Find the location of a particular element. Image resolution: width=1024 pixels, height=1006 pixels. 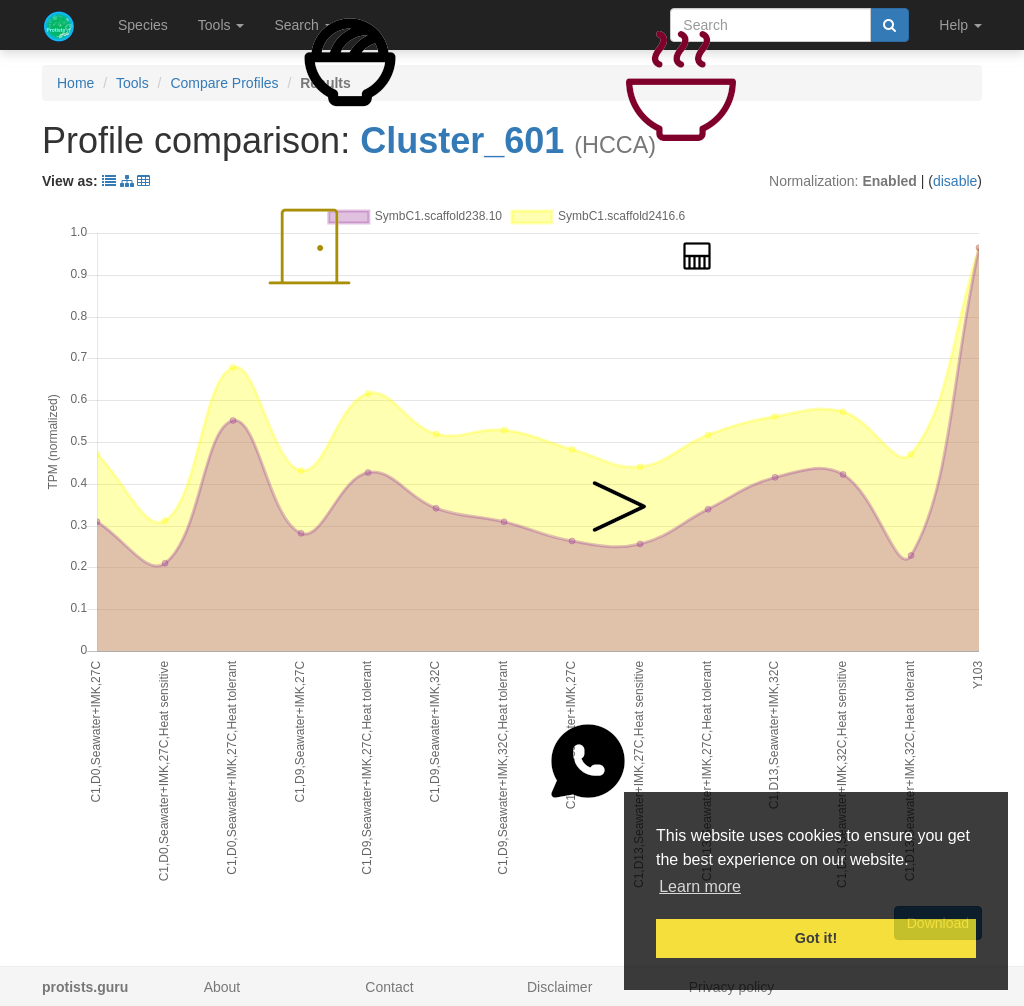

navigate to the next item or page is located at coordinates (615, 506).